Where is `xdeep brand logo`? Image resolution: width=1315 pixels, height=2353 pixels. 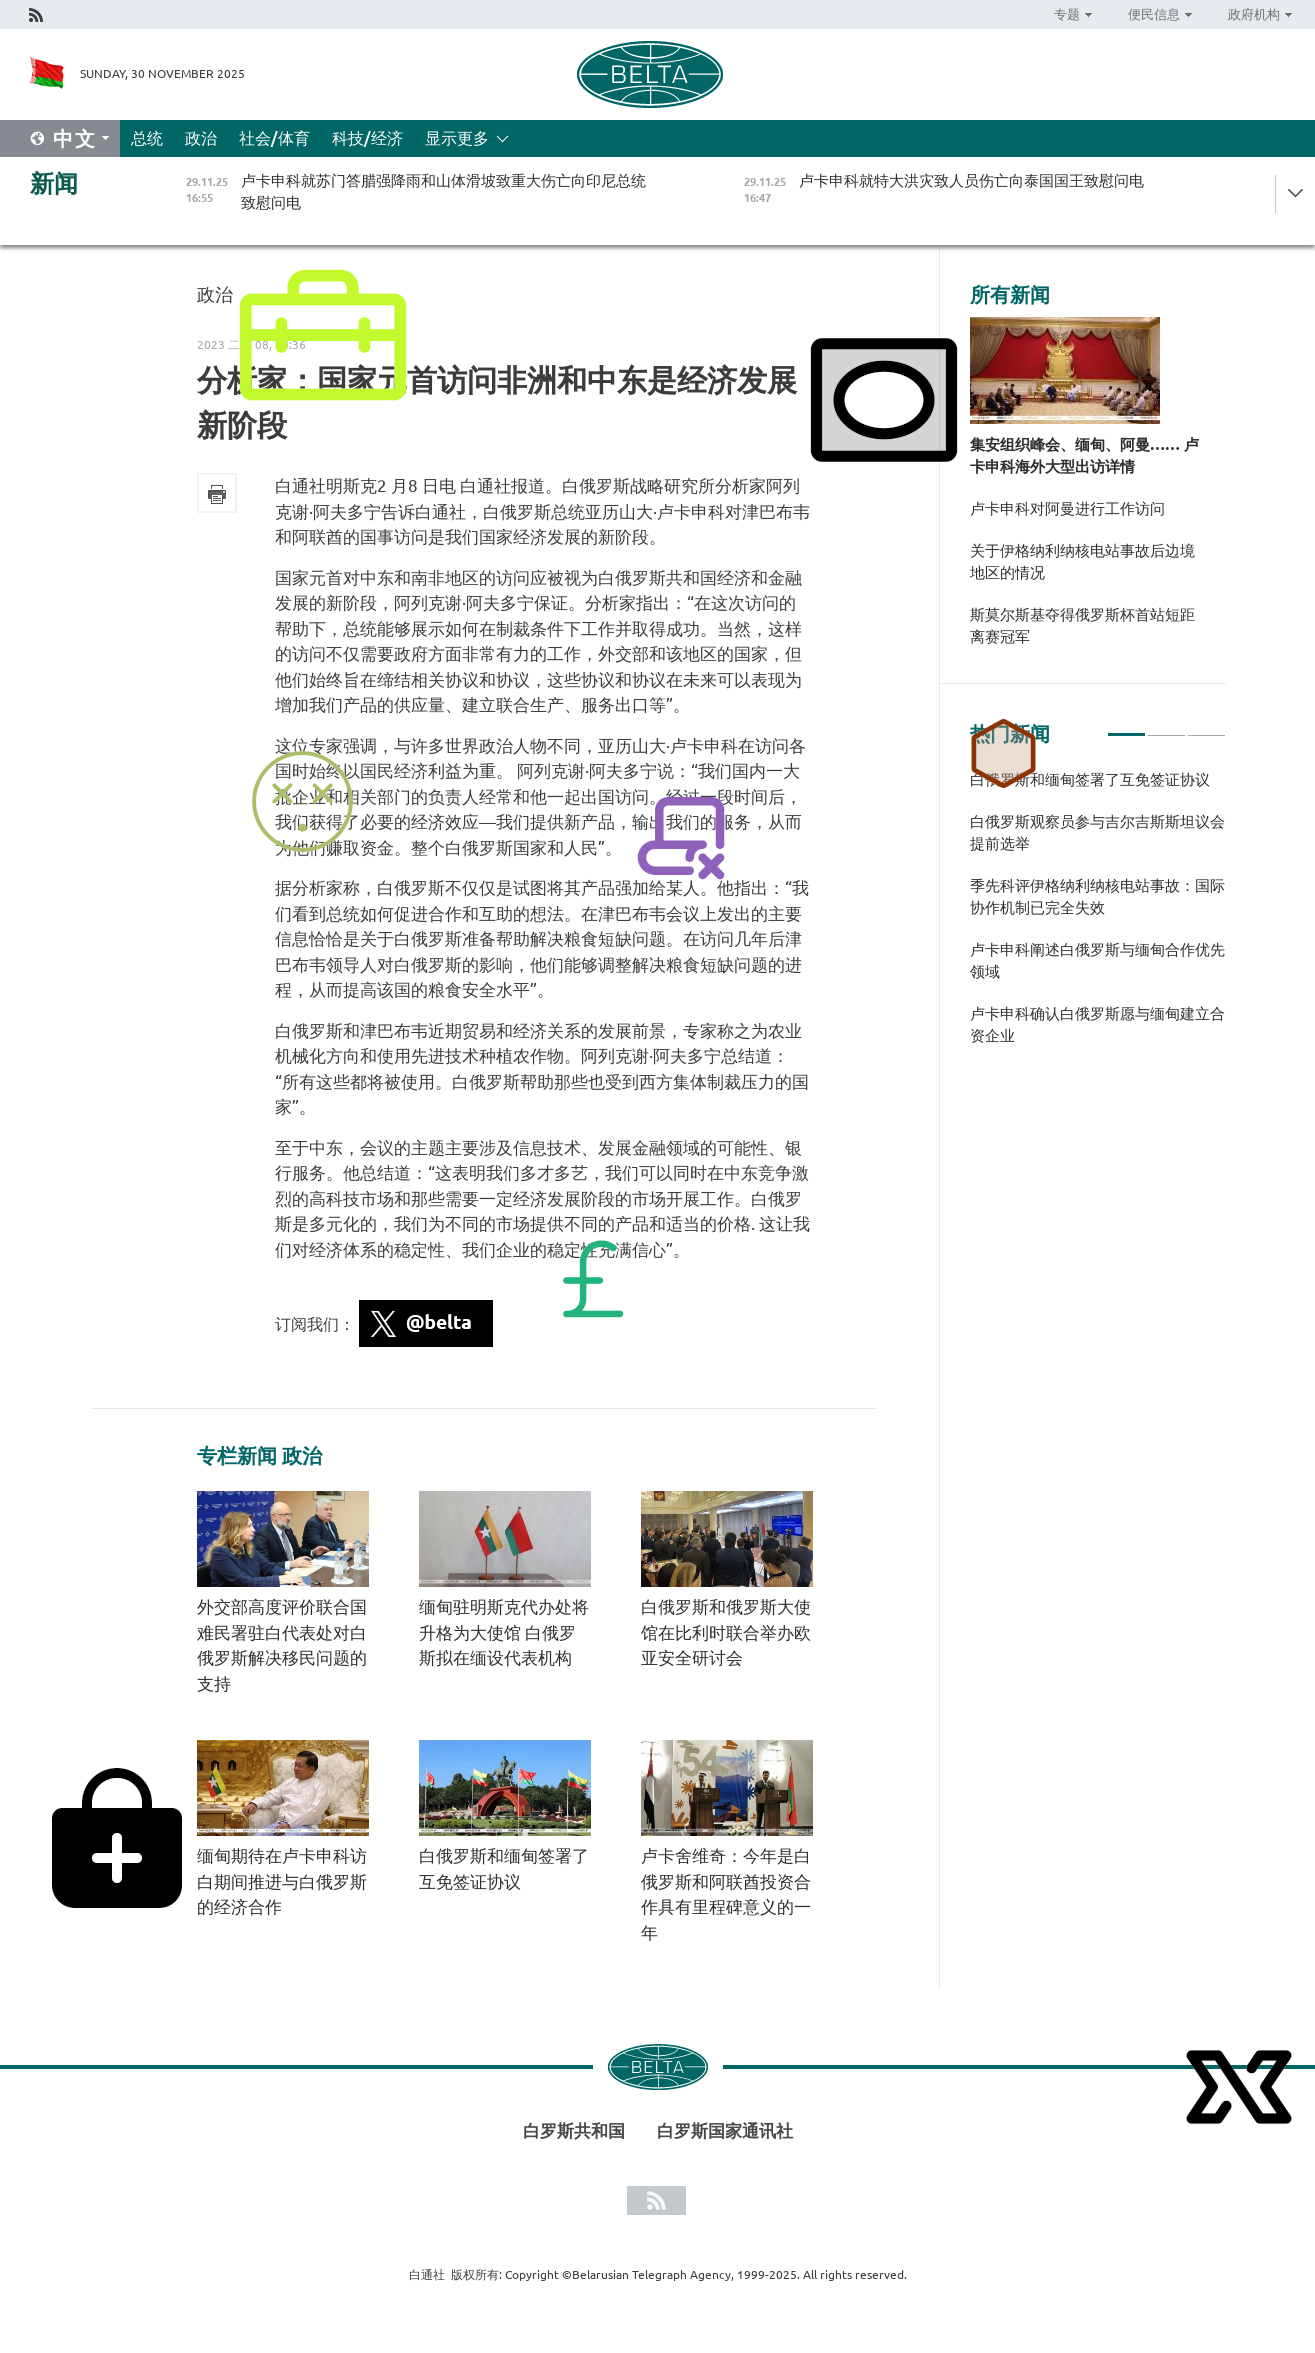 xdeep brand logo is located at coordinates (1239, 2087).